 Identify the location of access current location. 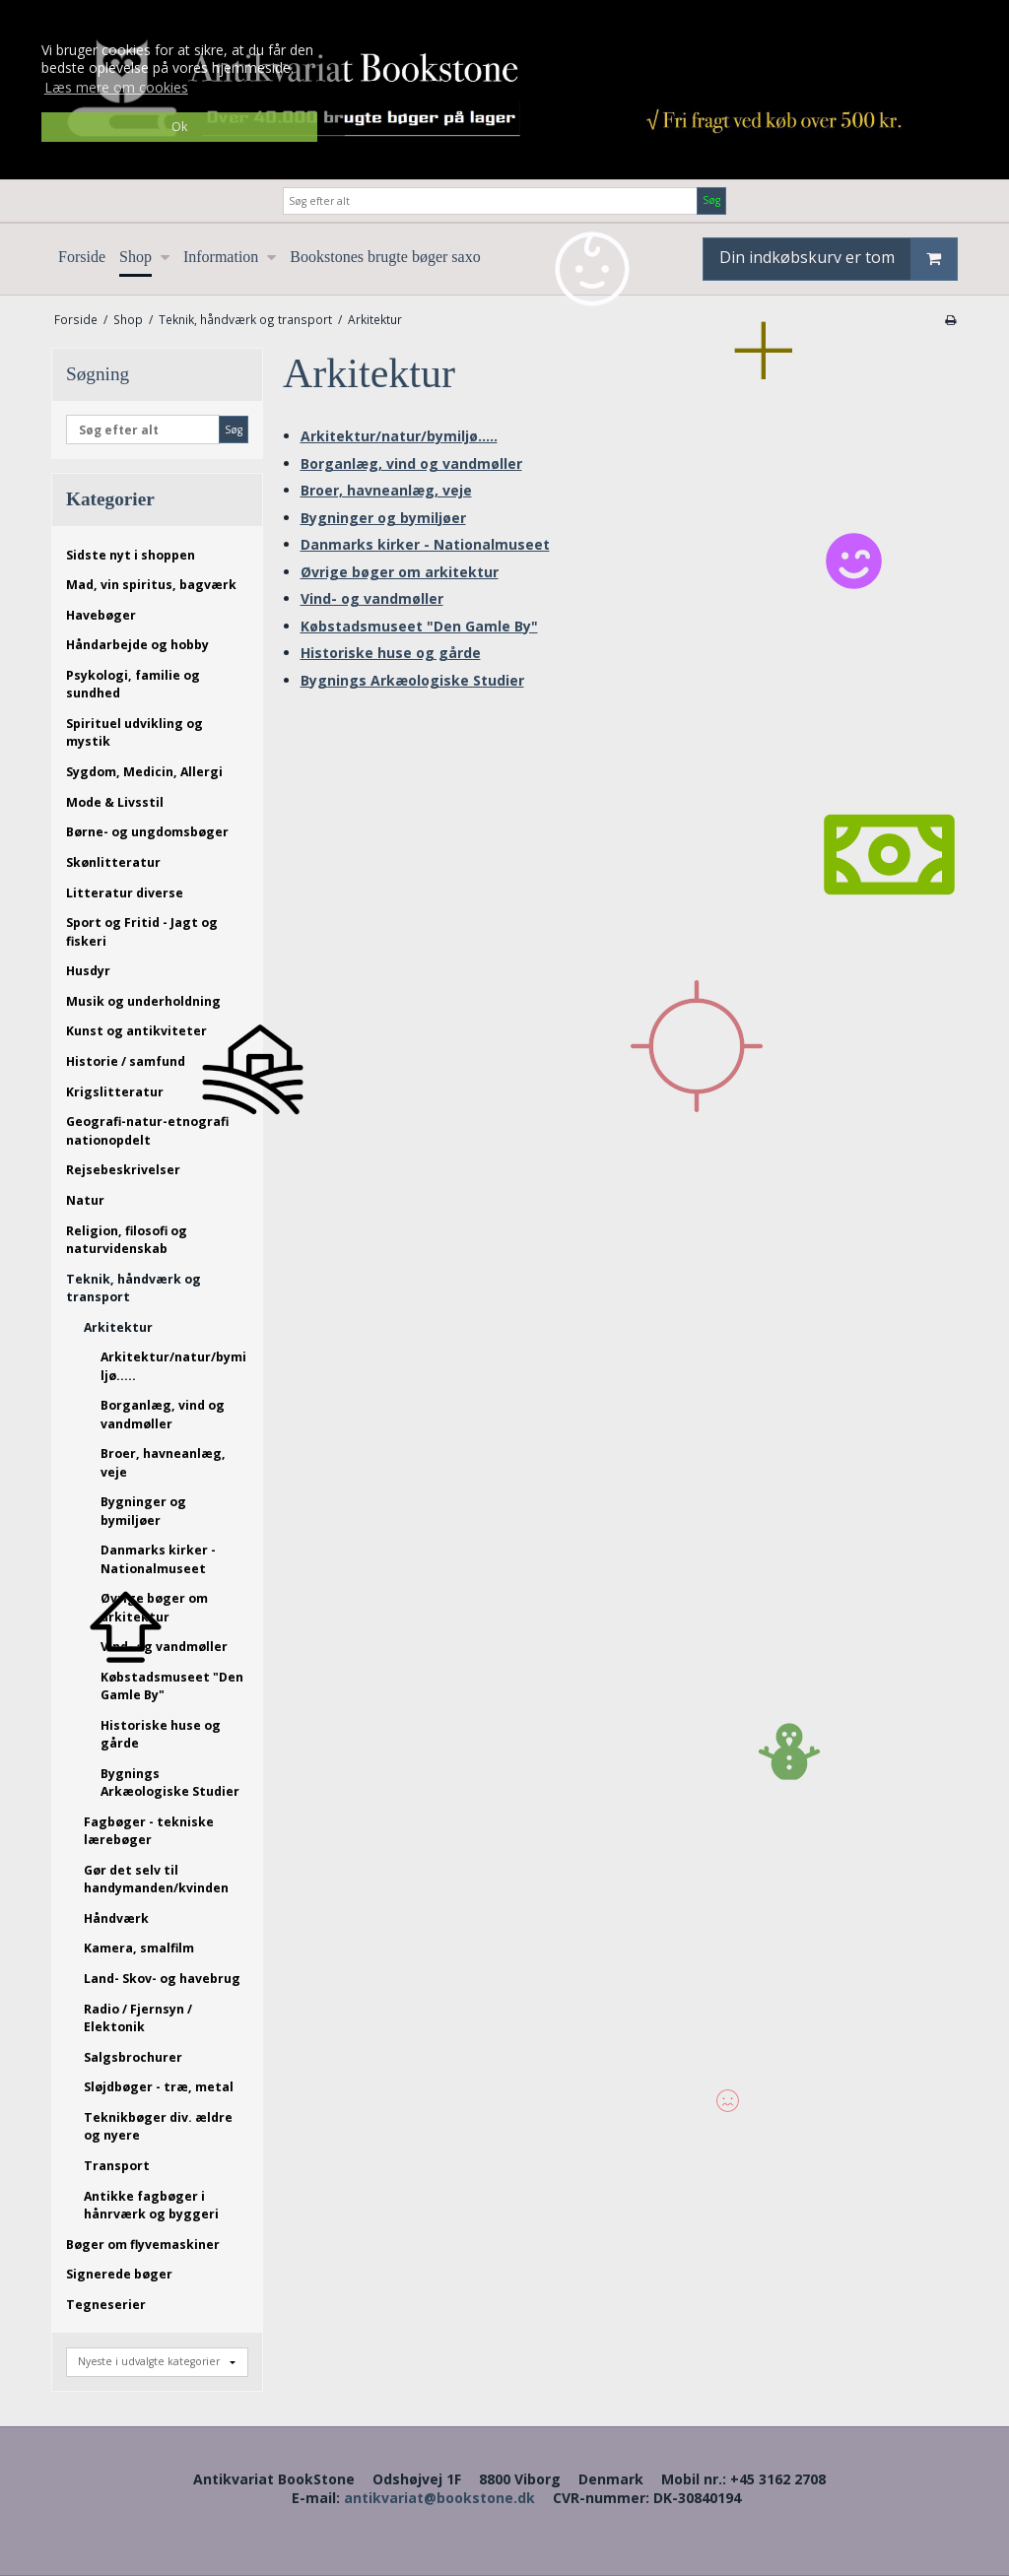
(697, 1046).